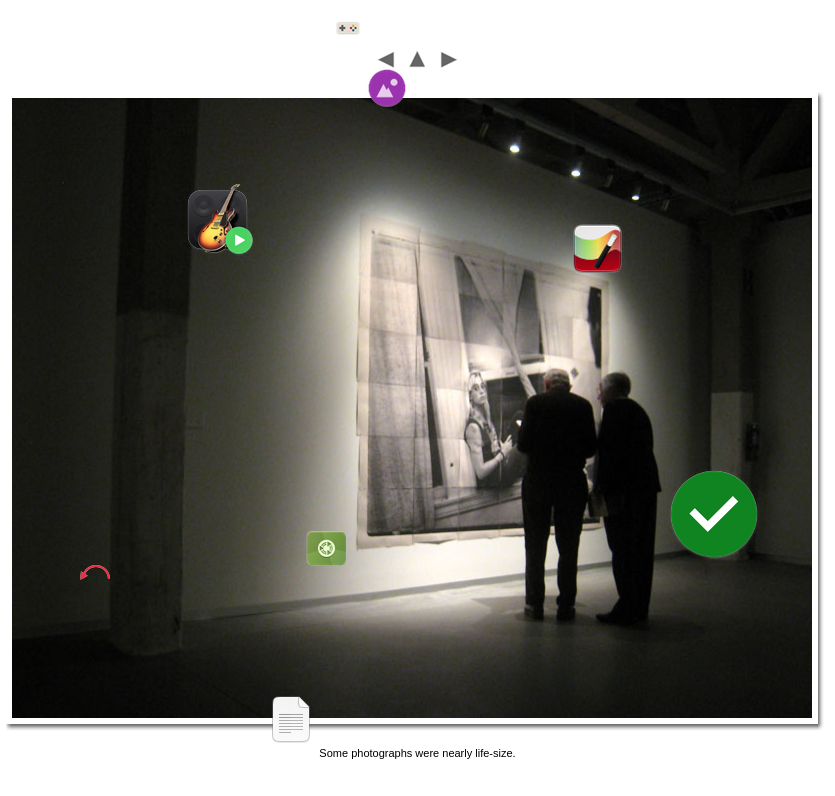  What do you see at coordinates (326, 547) in the screenshot?
I see `access the desktop folder` at bounding box center [326, 547].